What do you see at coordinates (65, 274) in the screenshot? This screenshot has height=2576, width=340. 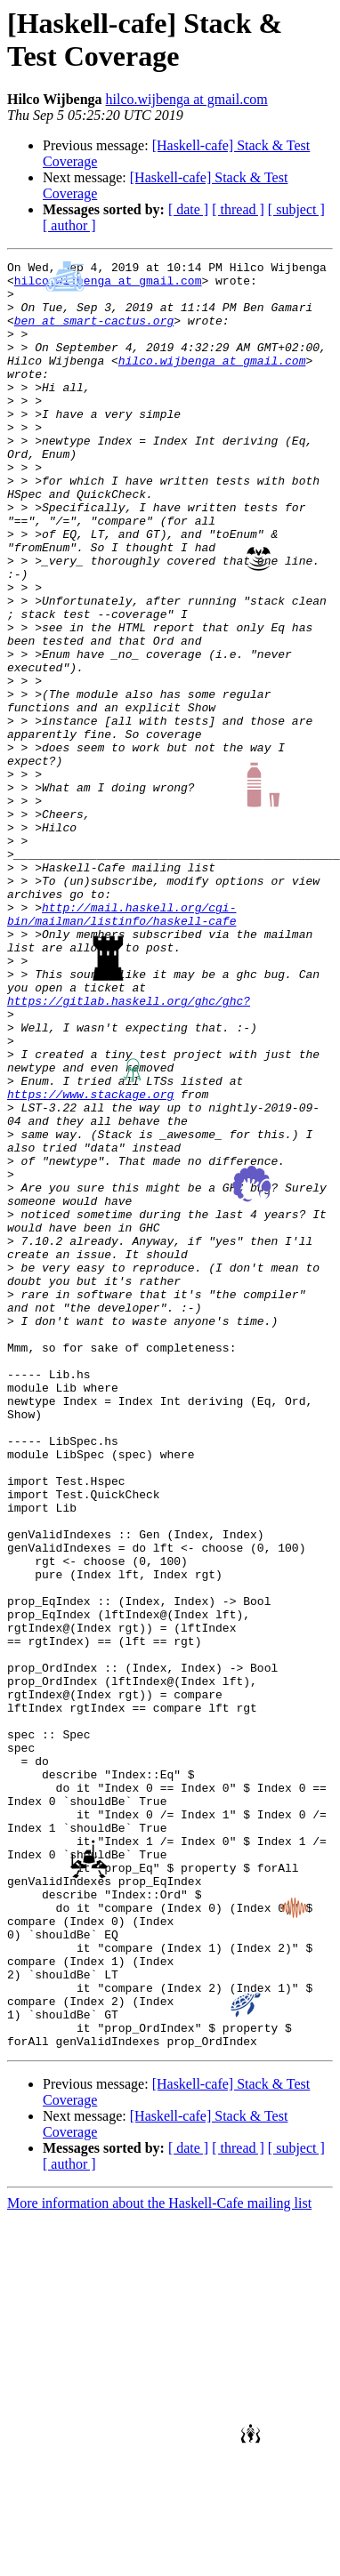 I see `select a tank unit in a strategy game` at bounding box center [65, 274].